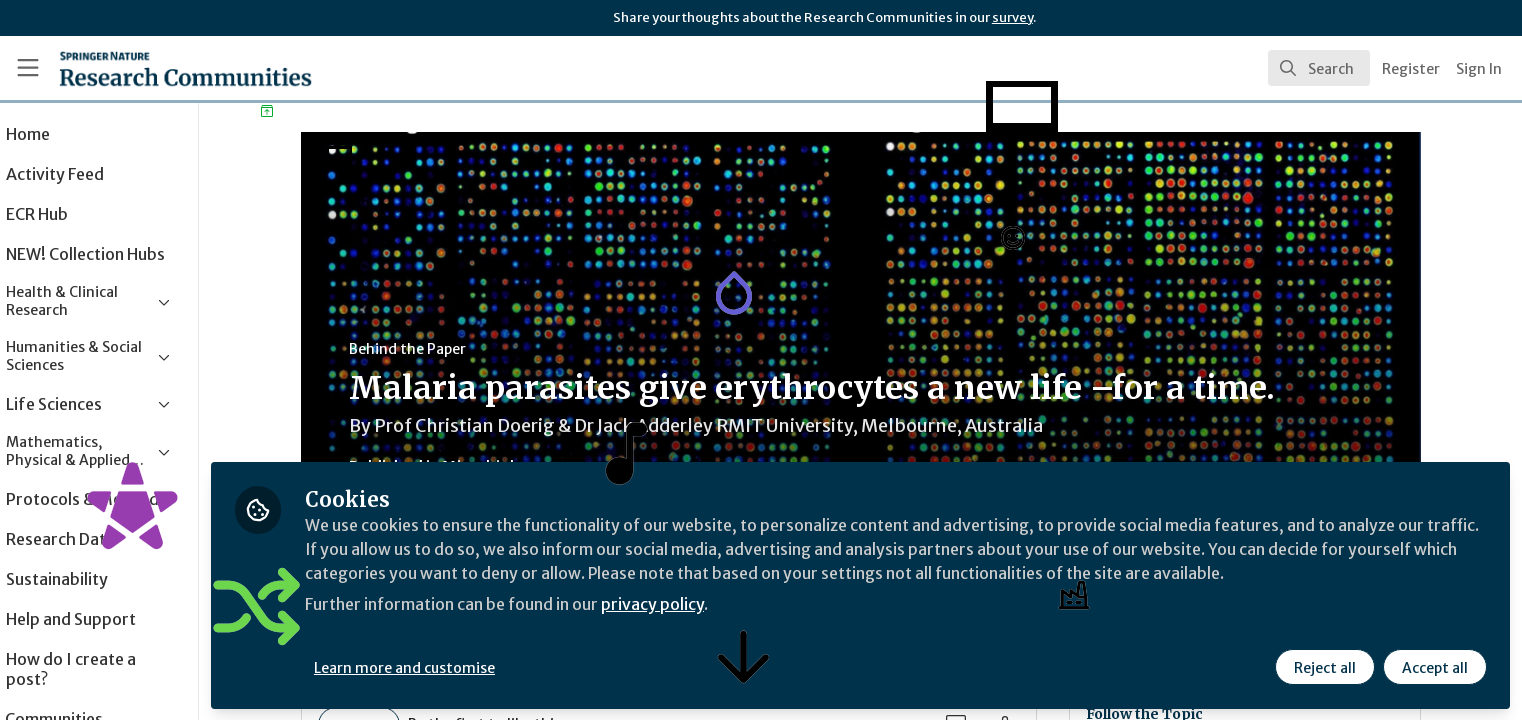  I want to click on adjust water or hydration settings, so click(734, 293).